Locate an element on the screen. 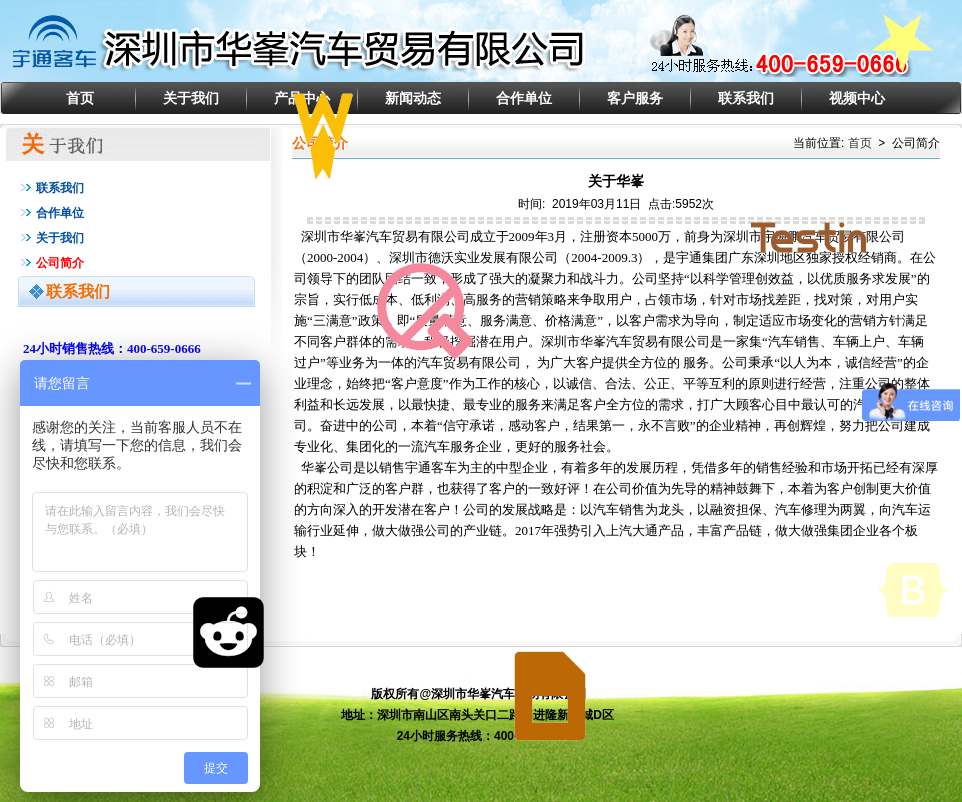  Bootstrap framework logo is located at coordinates (913, 590).